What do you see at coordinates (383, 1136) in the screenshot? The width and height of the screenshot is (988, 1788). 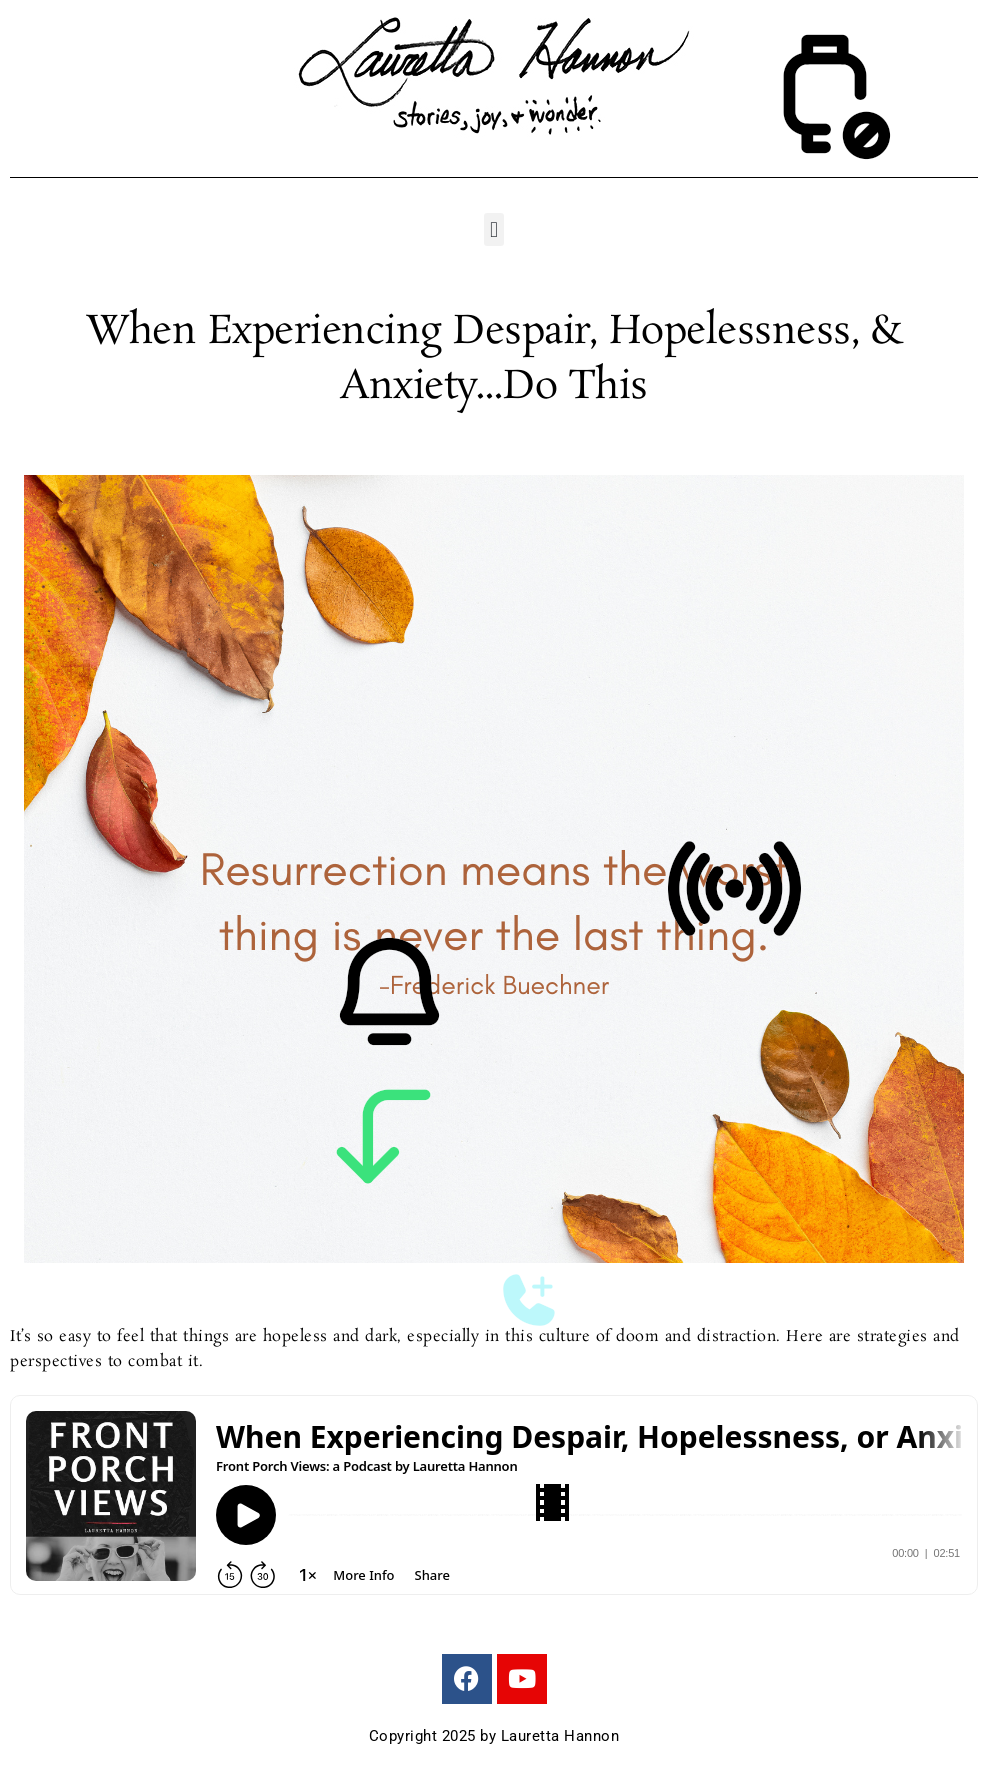 I see `go back and down in navigation` at bounding box center [383, 1136].